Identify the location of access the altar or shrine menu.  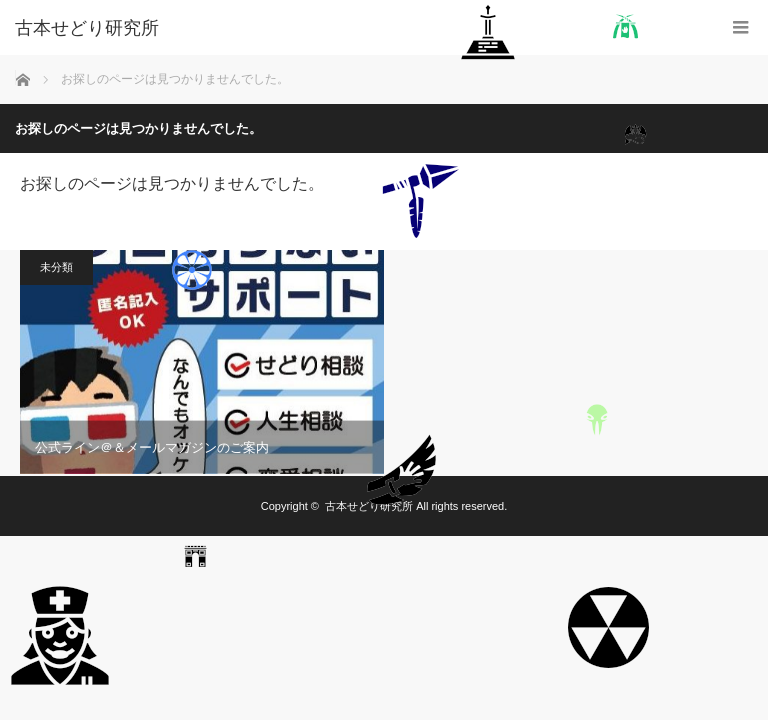
(488, 32).